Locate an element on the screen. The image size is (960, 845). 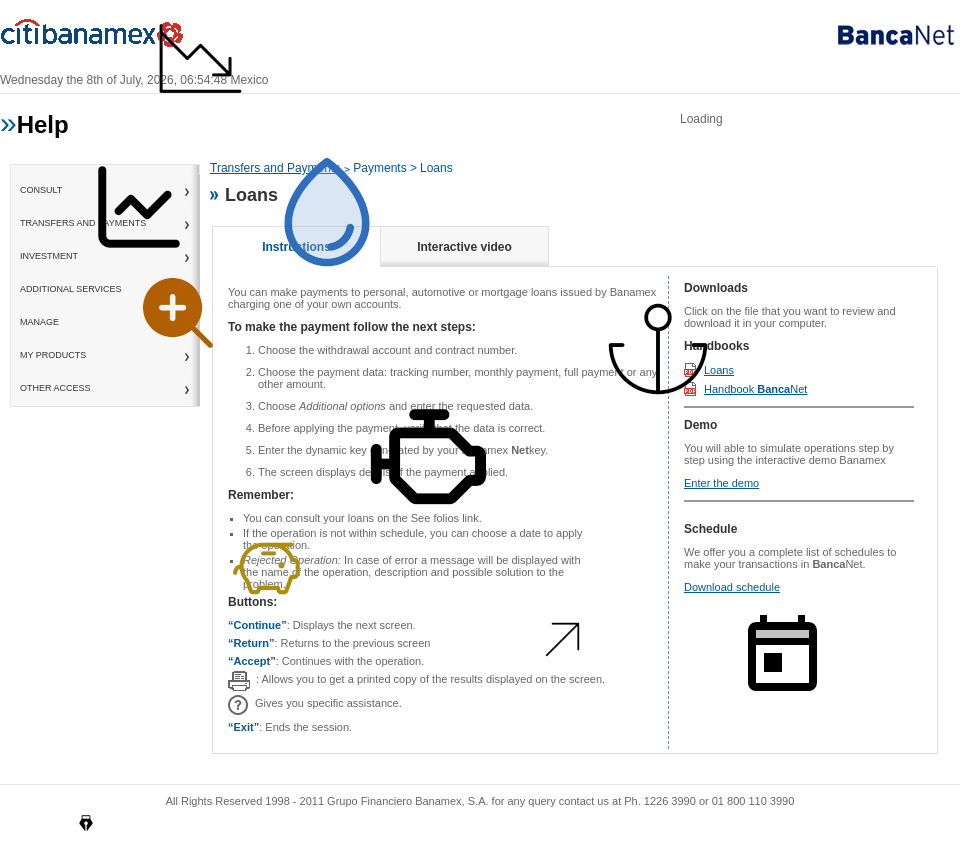
adjust humidity or water settings is located at coordinates (327, 216).